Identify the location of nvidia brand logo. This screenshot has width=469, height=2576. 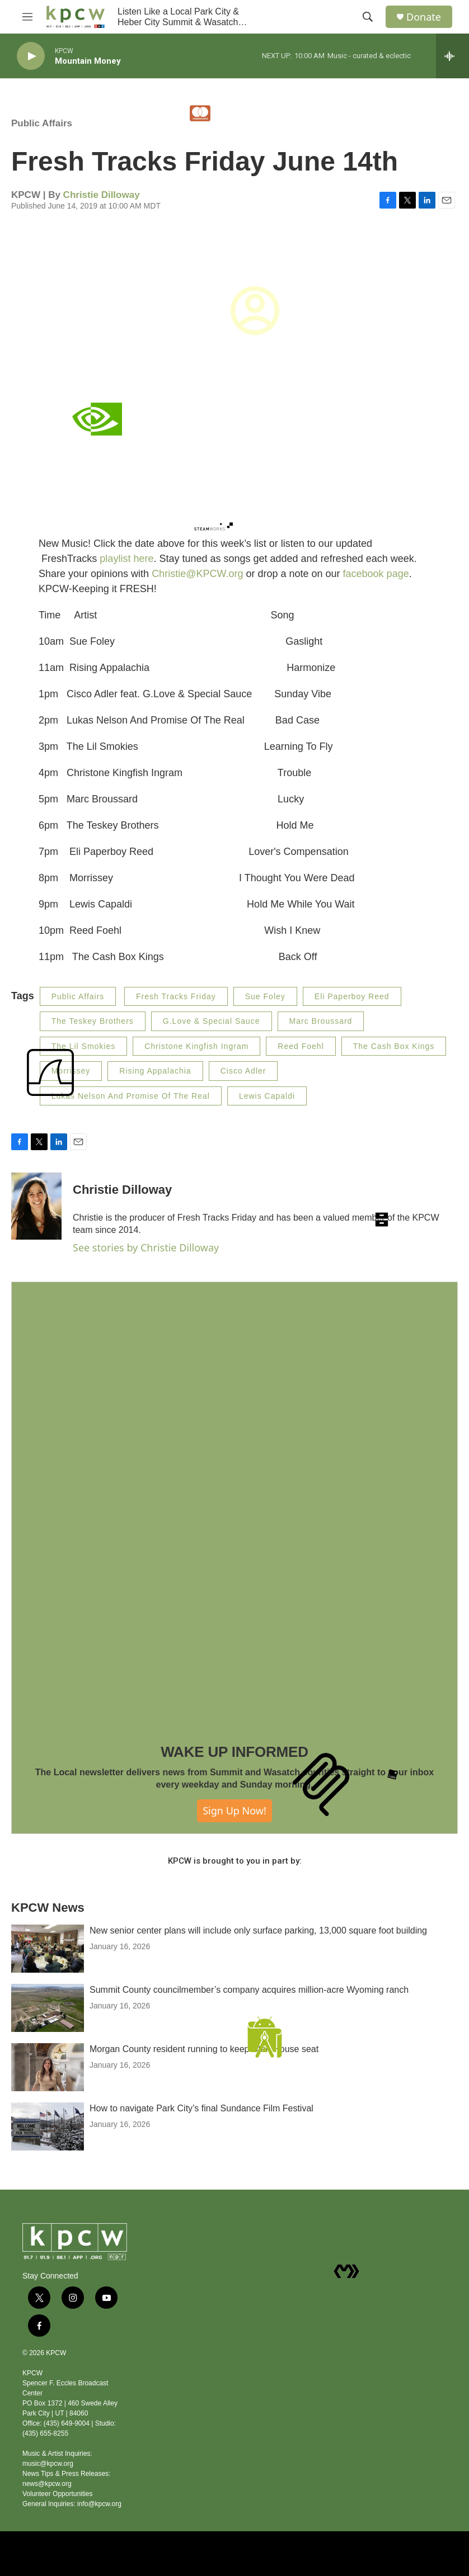
(97, 419).